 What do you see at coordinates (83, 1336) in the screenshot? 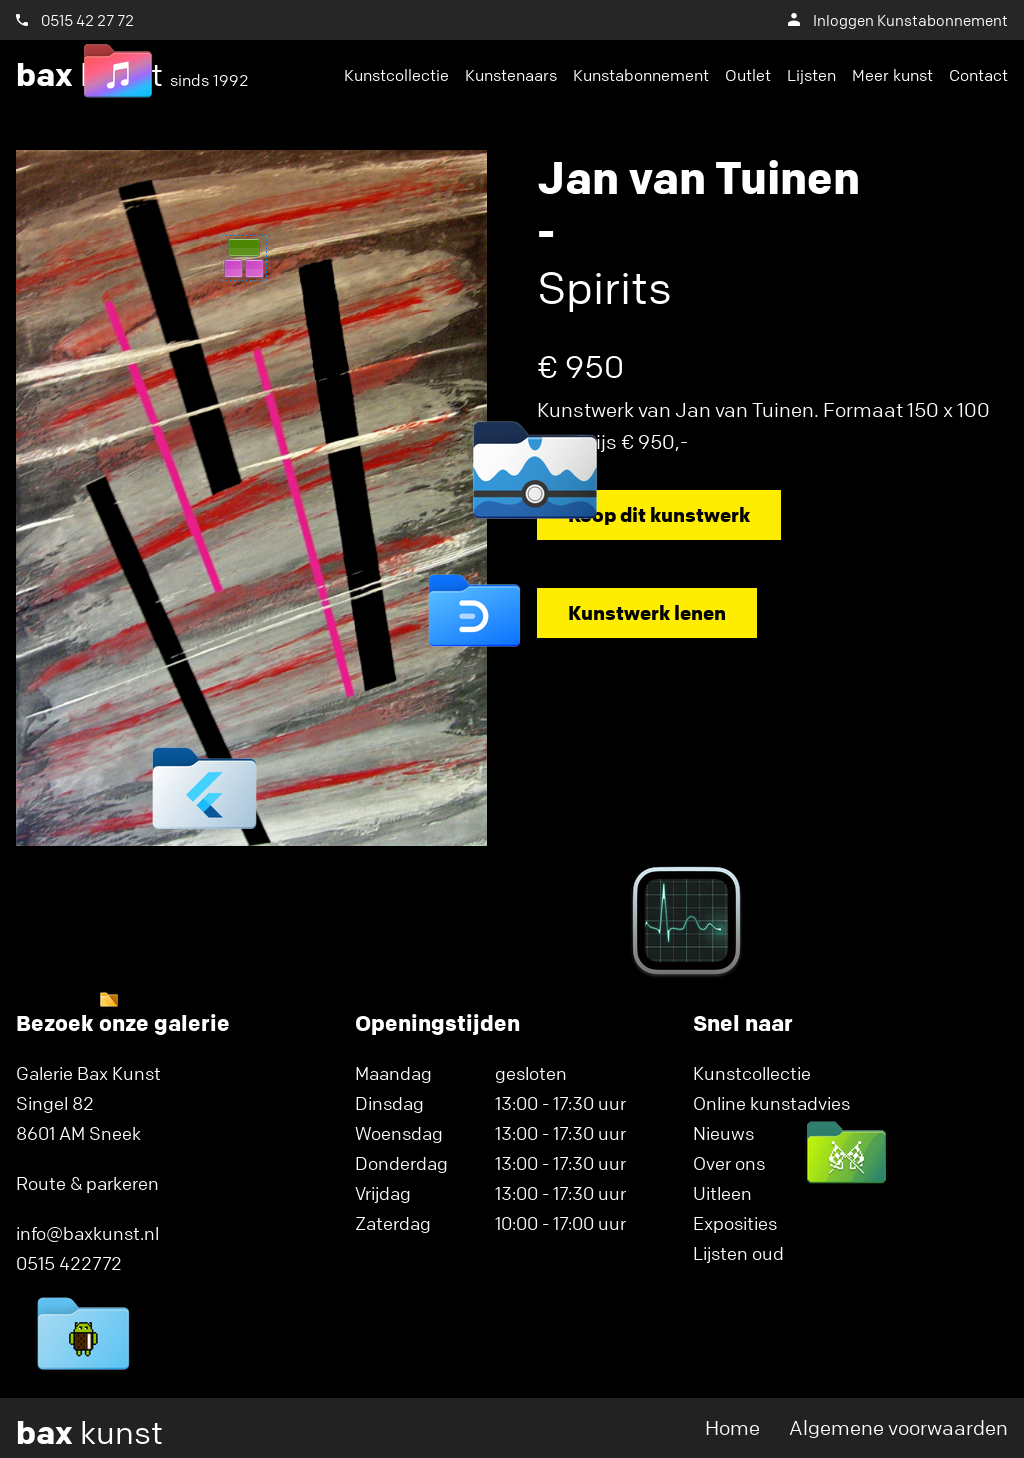
I see `folder containing android app files` at bounding box center [83, 1336].